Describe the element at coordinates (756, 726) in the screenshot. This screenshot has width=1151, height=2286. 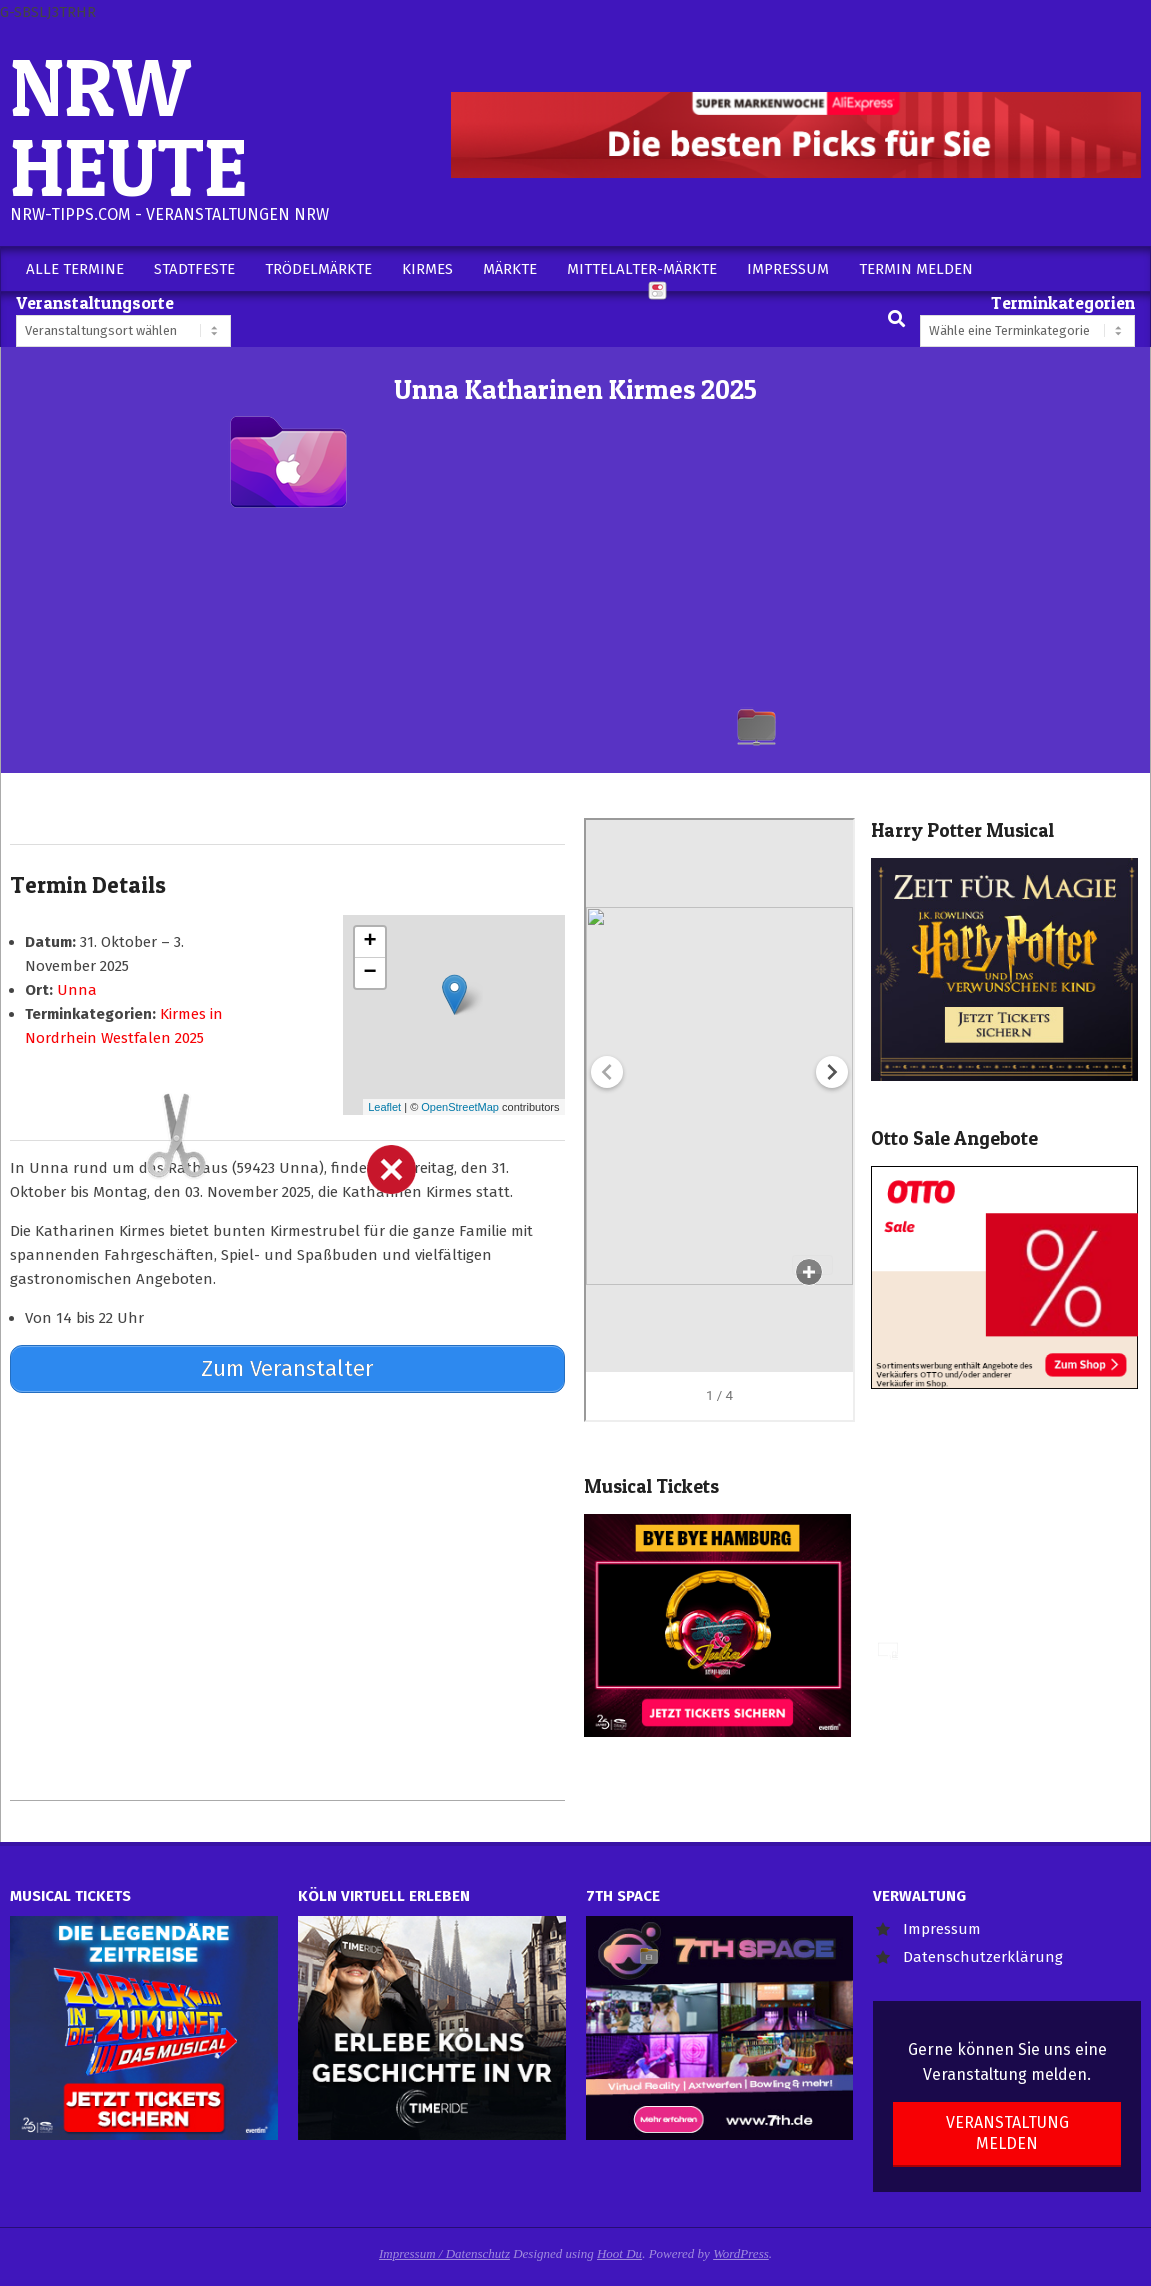
I see `access a remote or network folder` at that location.